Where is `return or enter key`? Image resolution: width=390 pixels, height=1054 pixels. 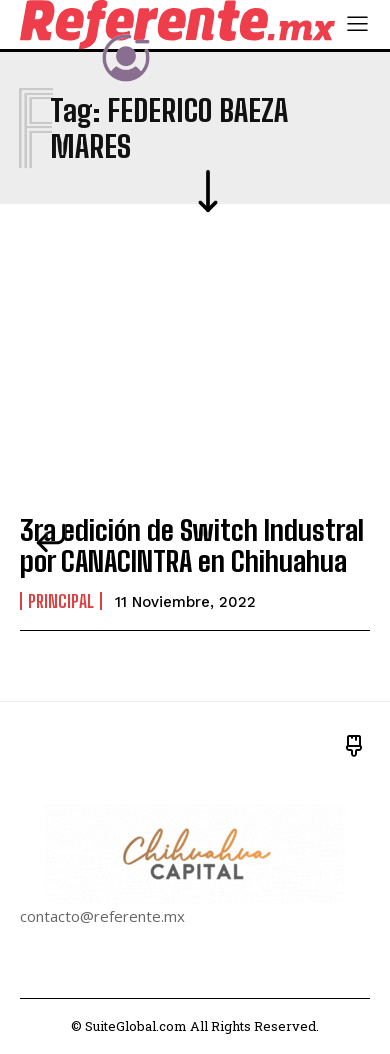 return or enter key is located at coordinates (51, 538).